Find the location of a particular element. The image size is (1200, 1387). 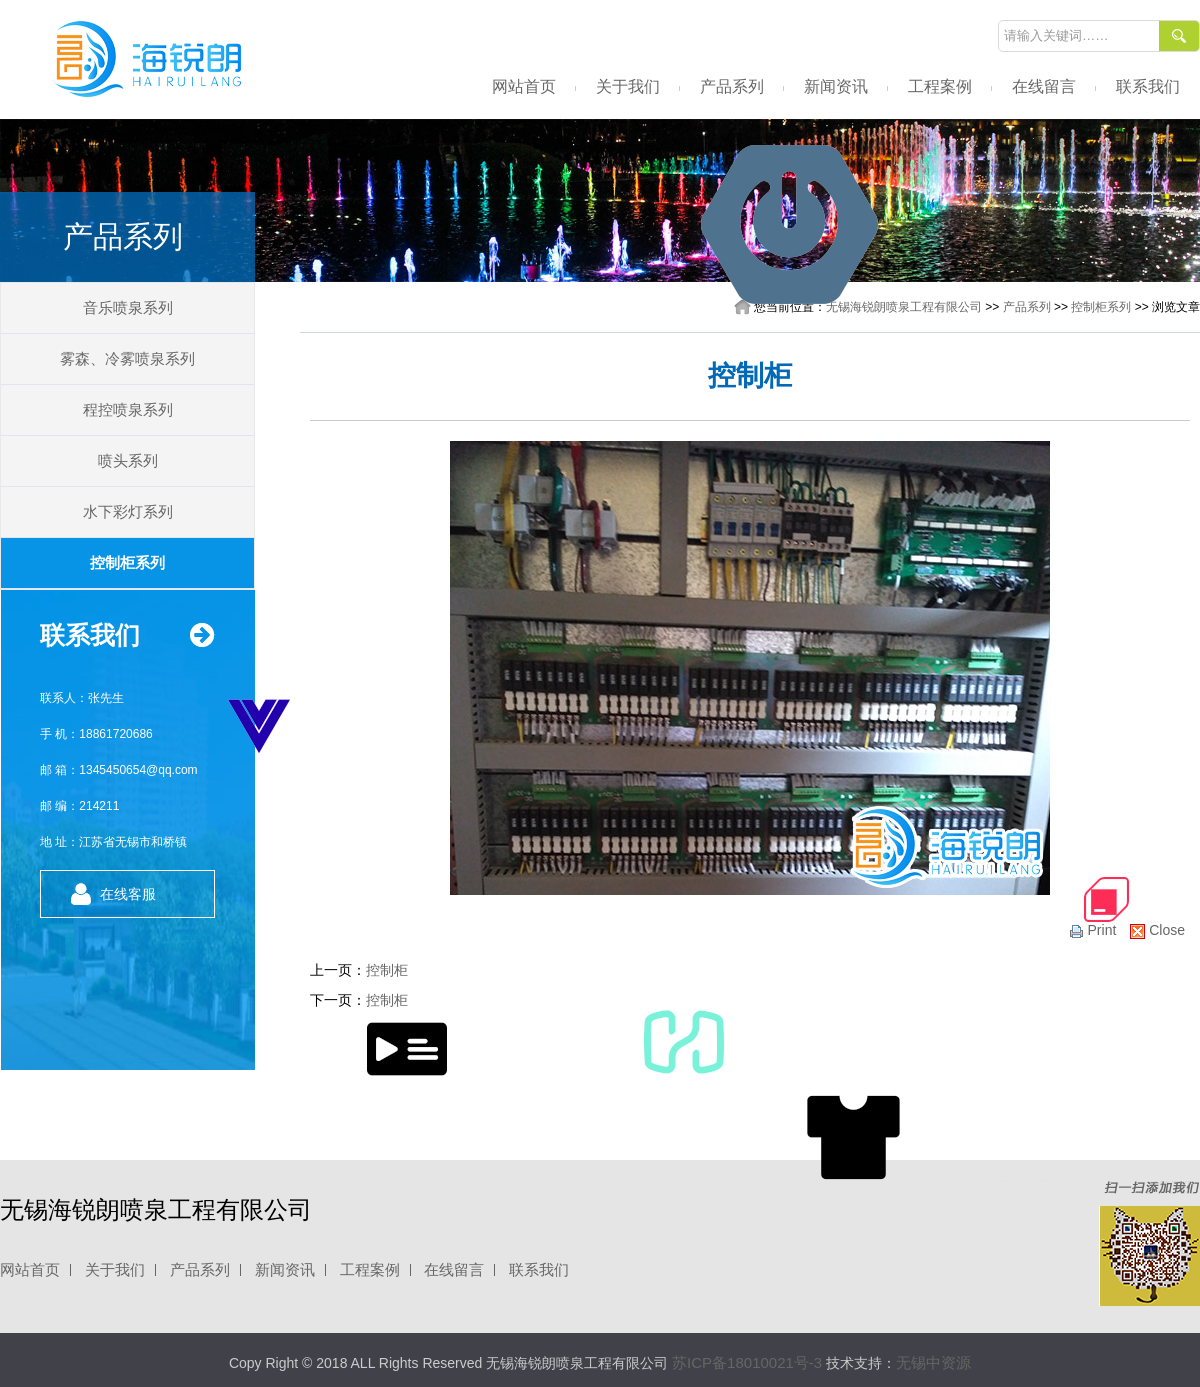

browse clothing or apparel items is located at coordinates (853, 1137).